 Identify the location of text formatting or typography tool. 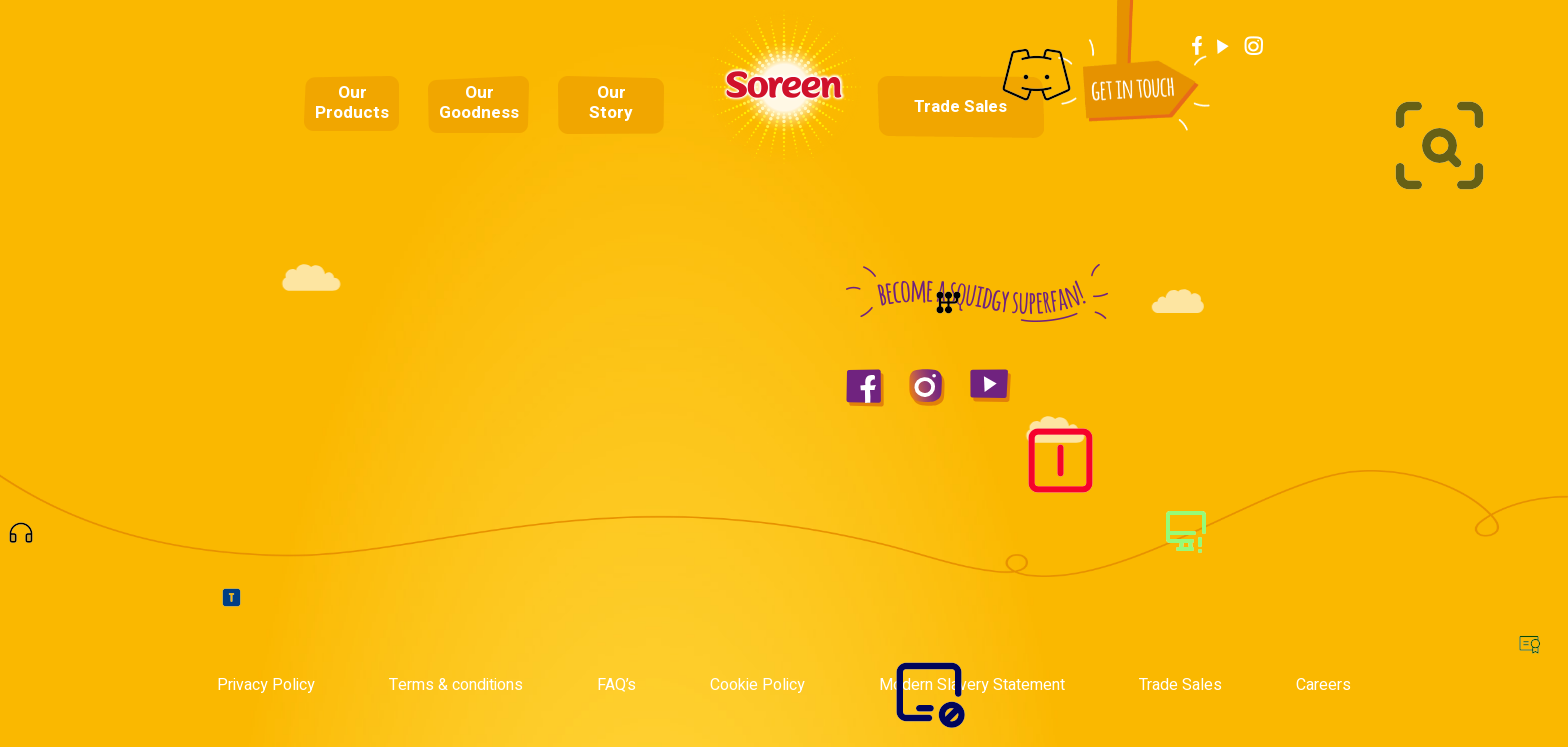
(231, 597).